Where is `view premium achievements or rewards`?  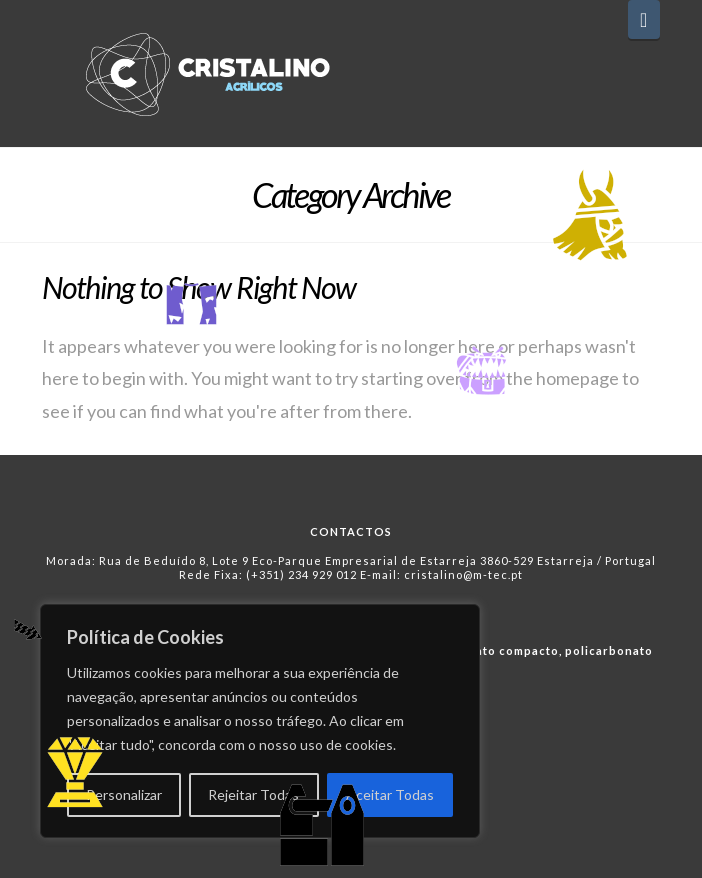 view premium achievements or rewards is located at coordinates (75, 771).